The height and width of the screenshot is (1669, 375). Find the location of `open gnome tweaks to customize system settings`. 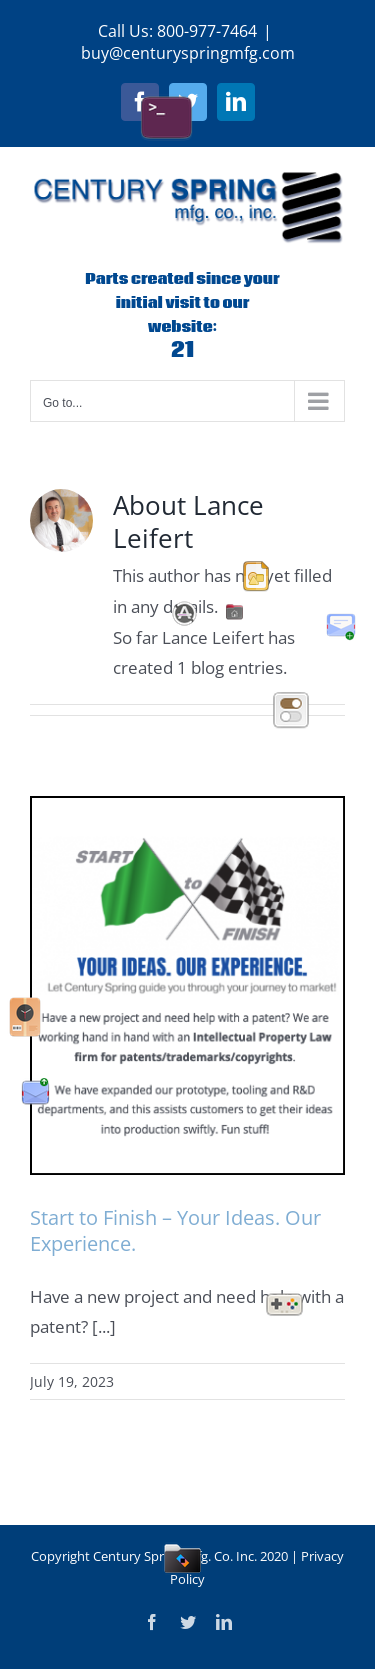

open gnome tweaks to customize system settings is located at coordinates (291, 710).